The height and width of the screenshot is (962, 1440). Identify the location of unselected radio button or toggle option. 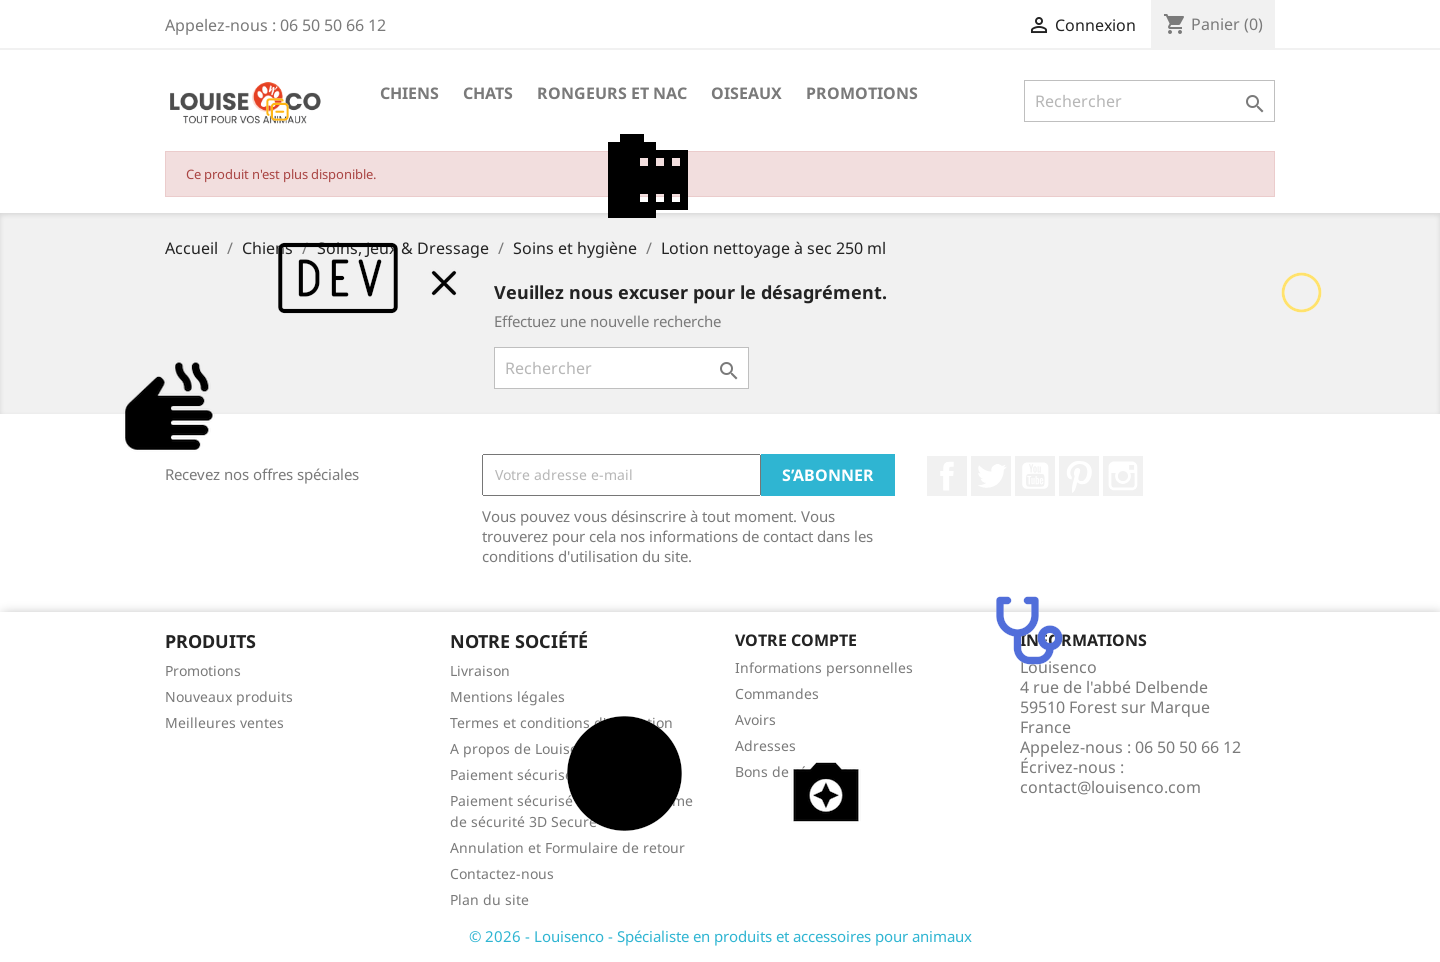
(1301, 292).